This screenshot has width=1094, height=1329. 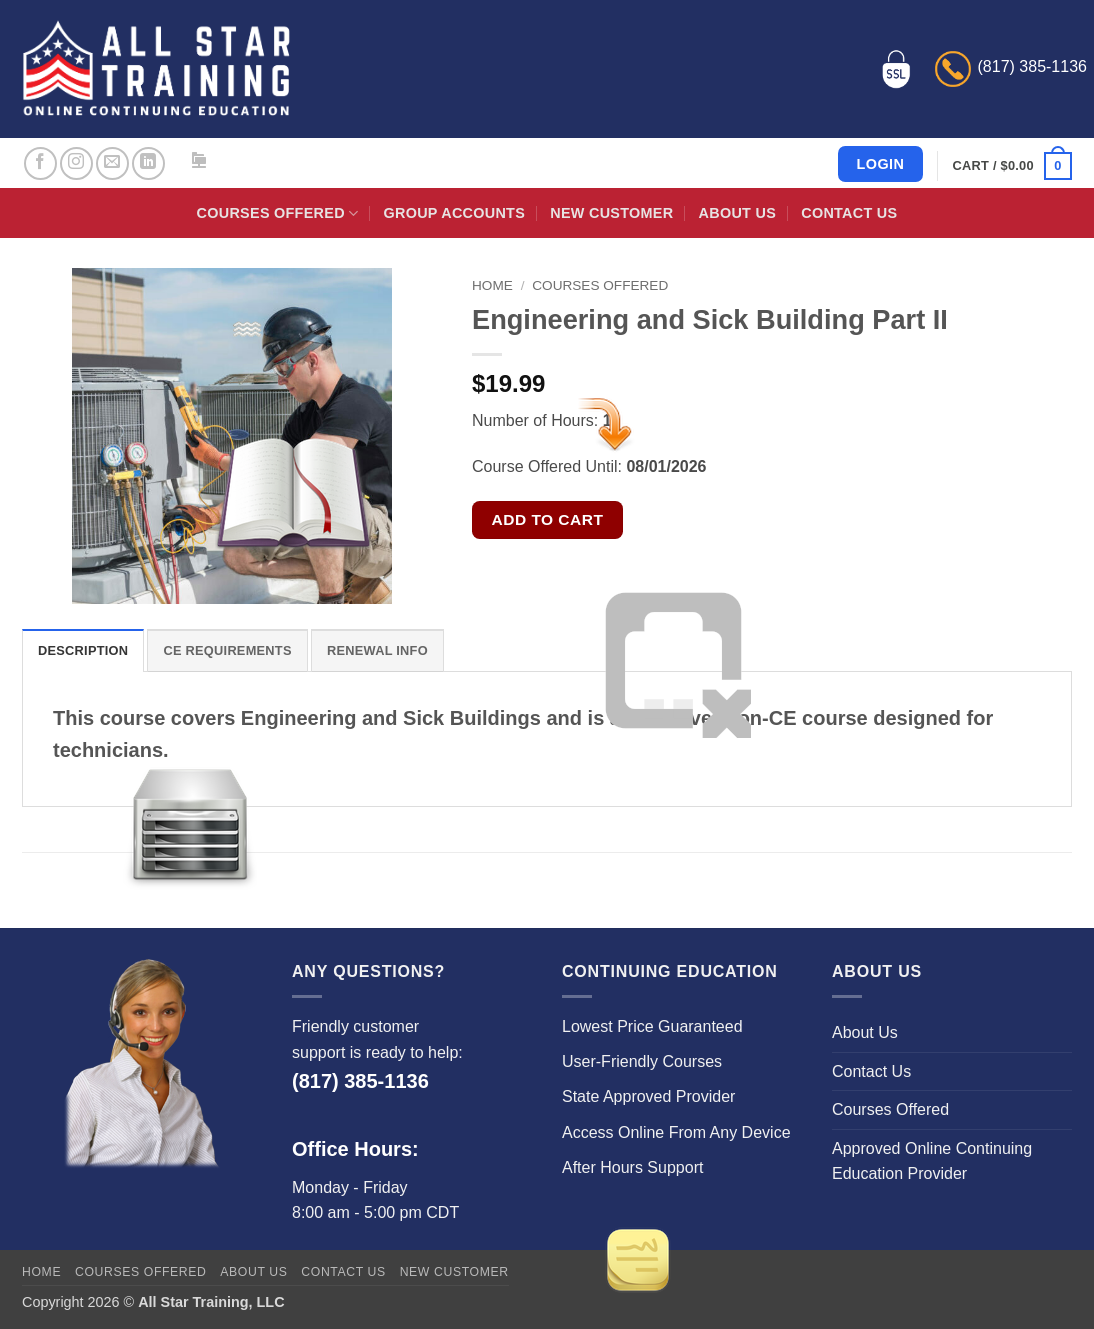 What do you see at coordinates (190, 825) in the screenshot?
I see `access multi-disk storage device` at bounding box center [190, 825].